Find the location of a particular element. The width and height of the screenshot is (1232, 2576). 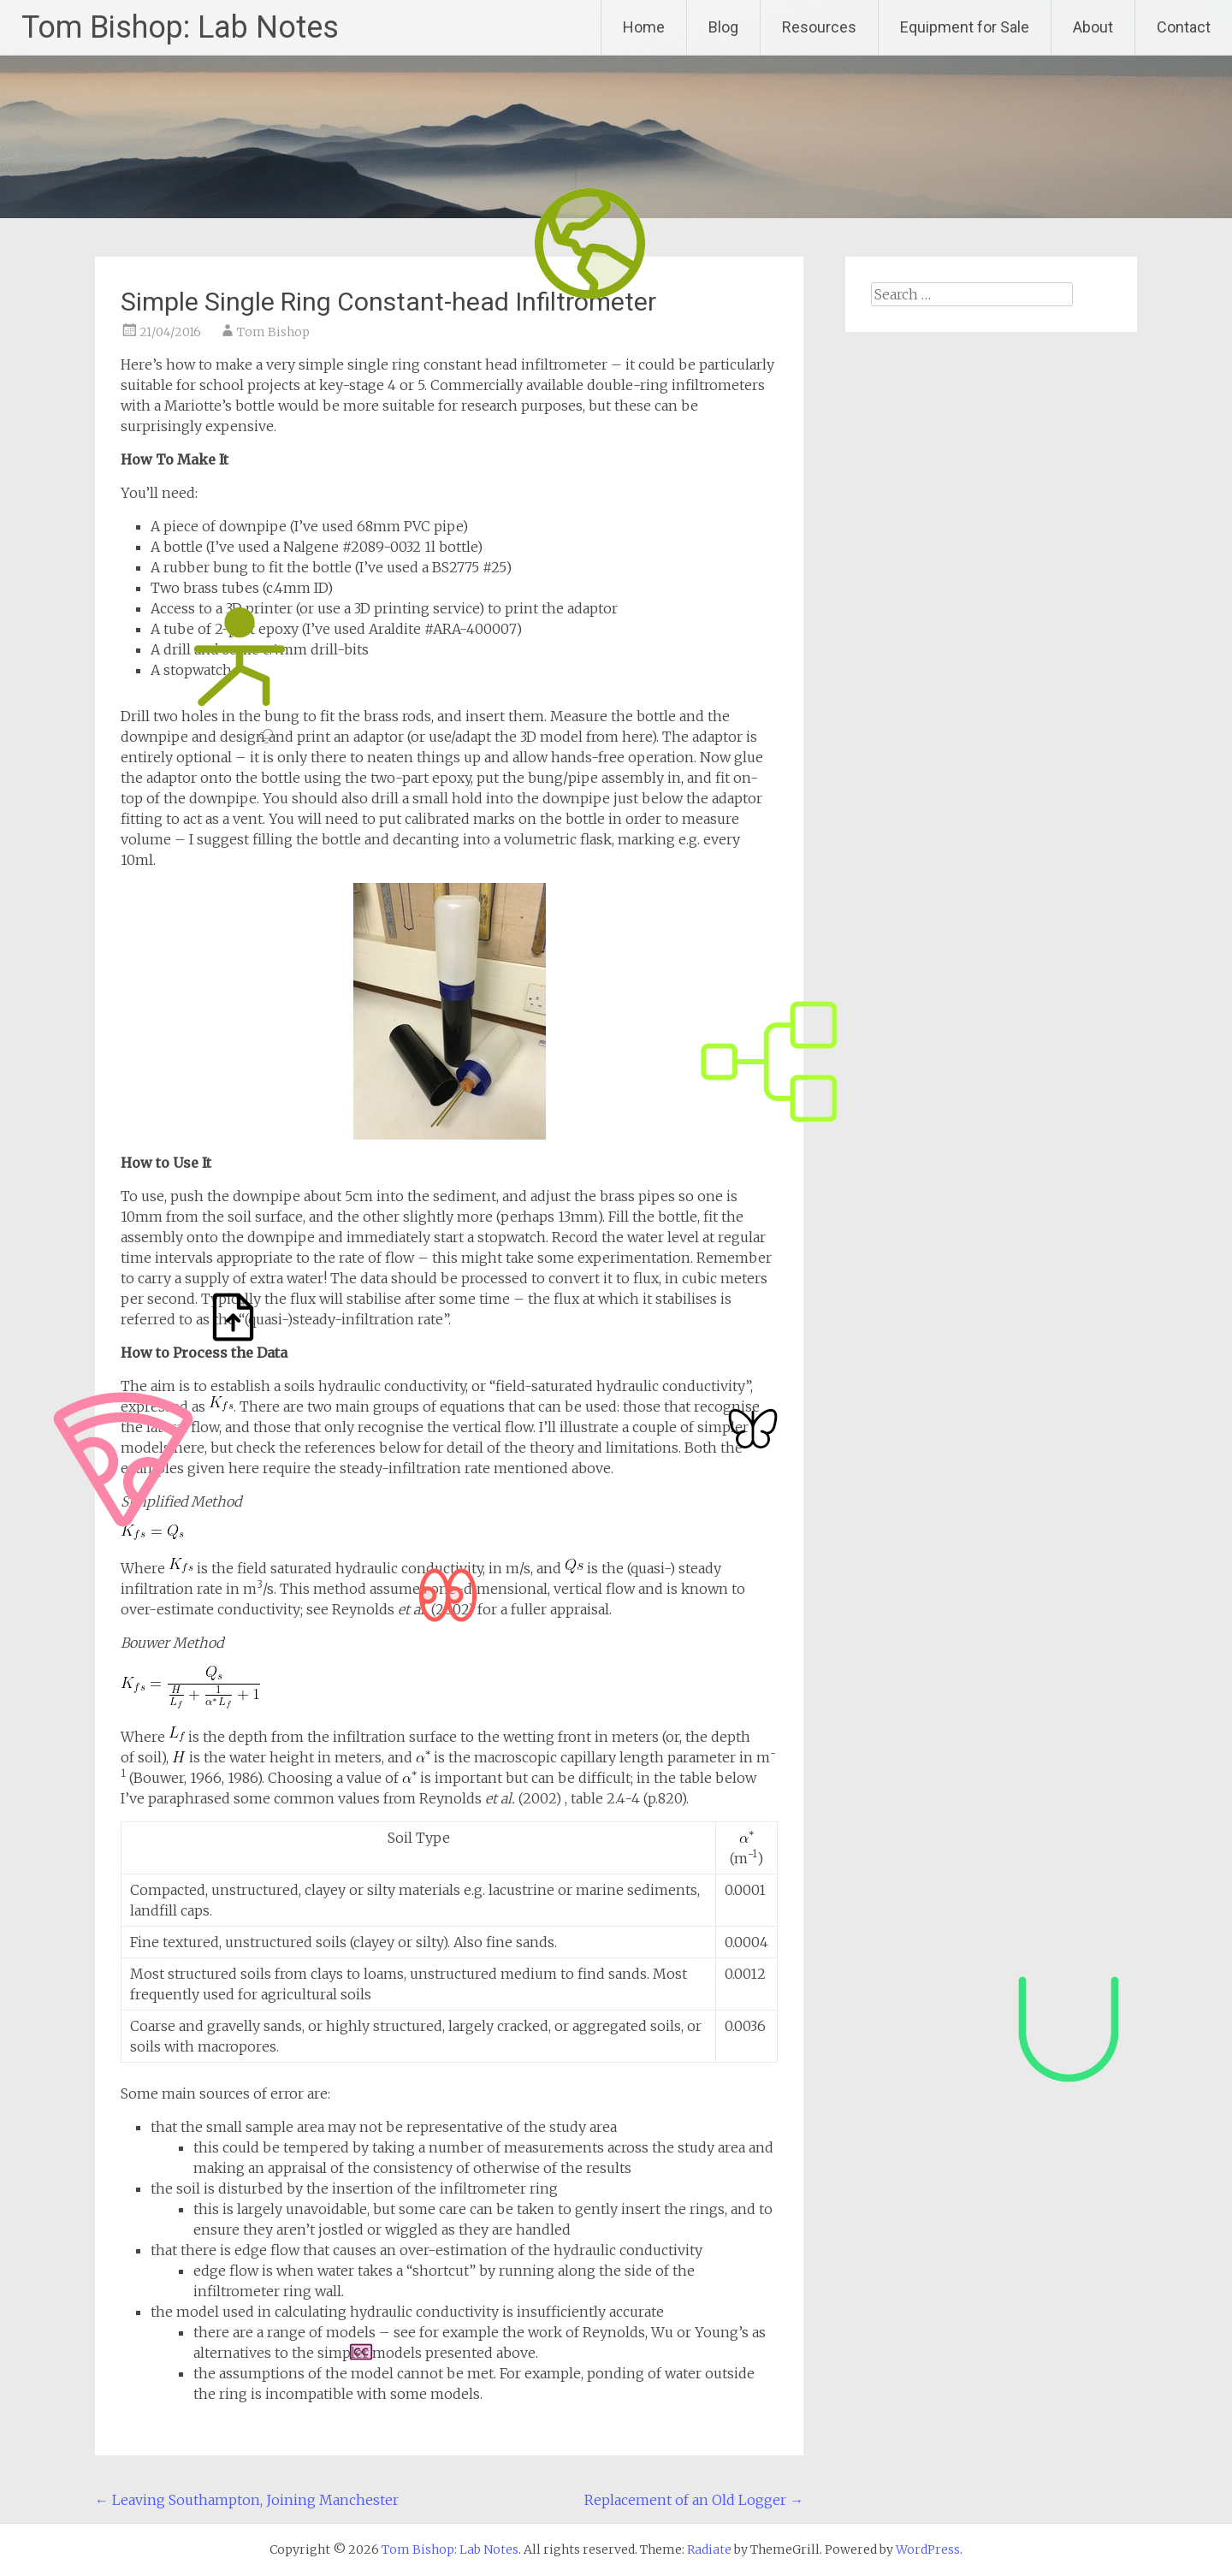

access tai chi or meditation exercises is located at coordinates (240, 660).